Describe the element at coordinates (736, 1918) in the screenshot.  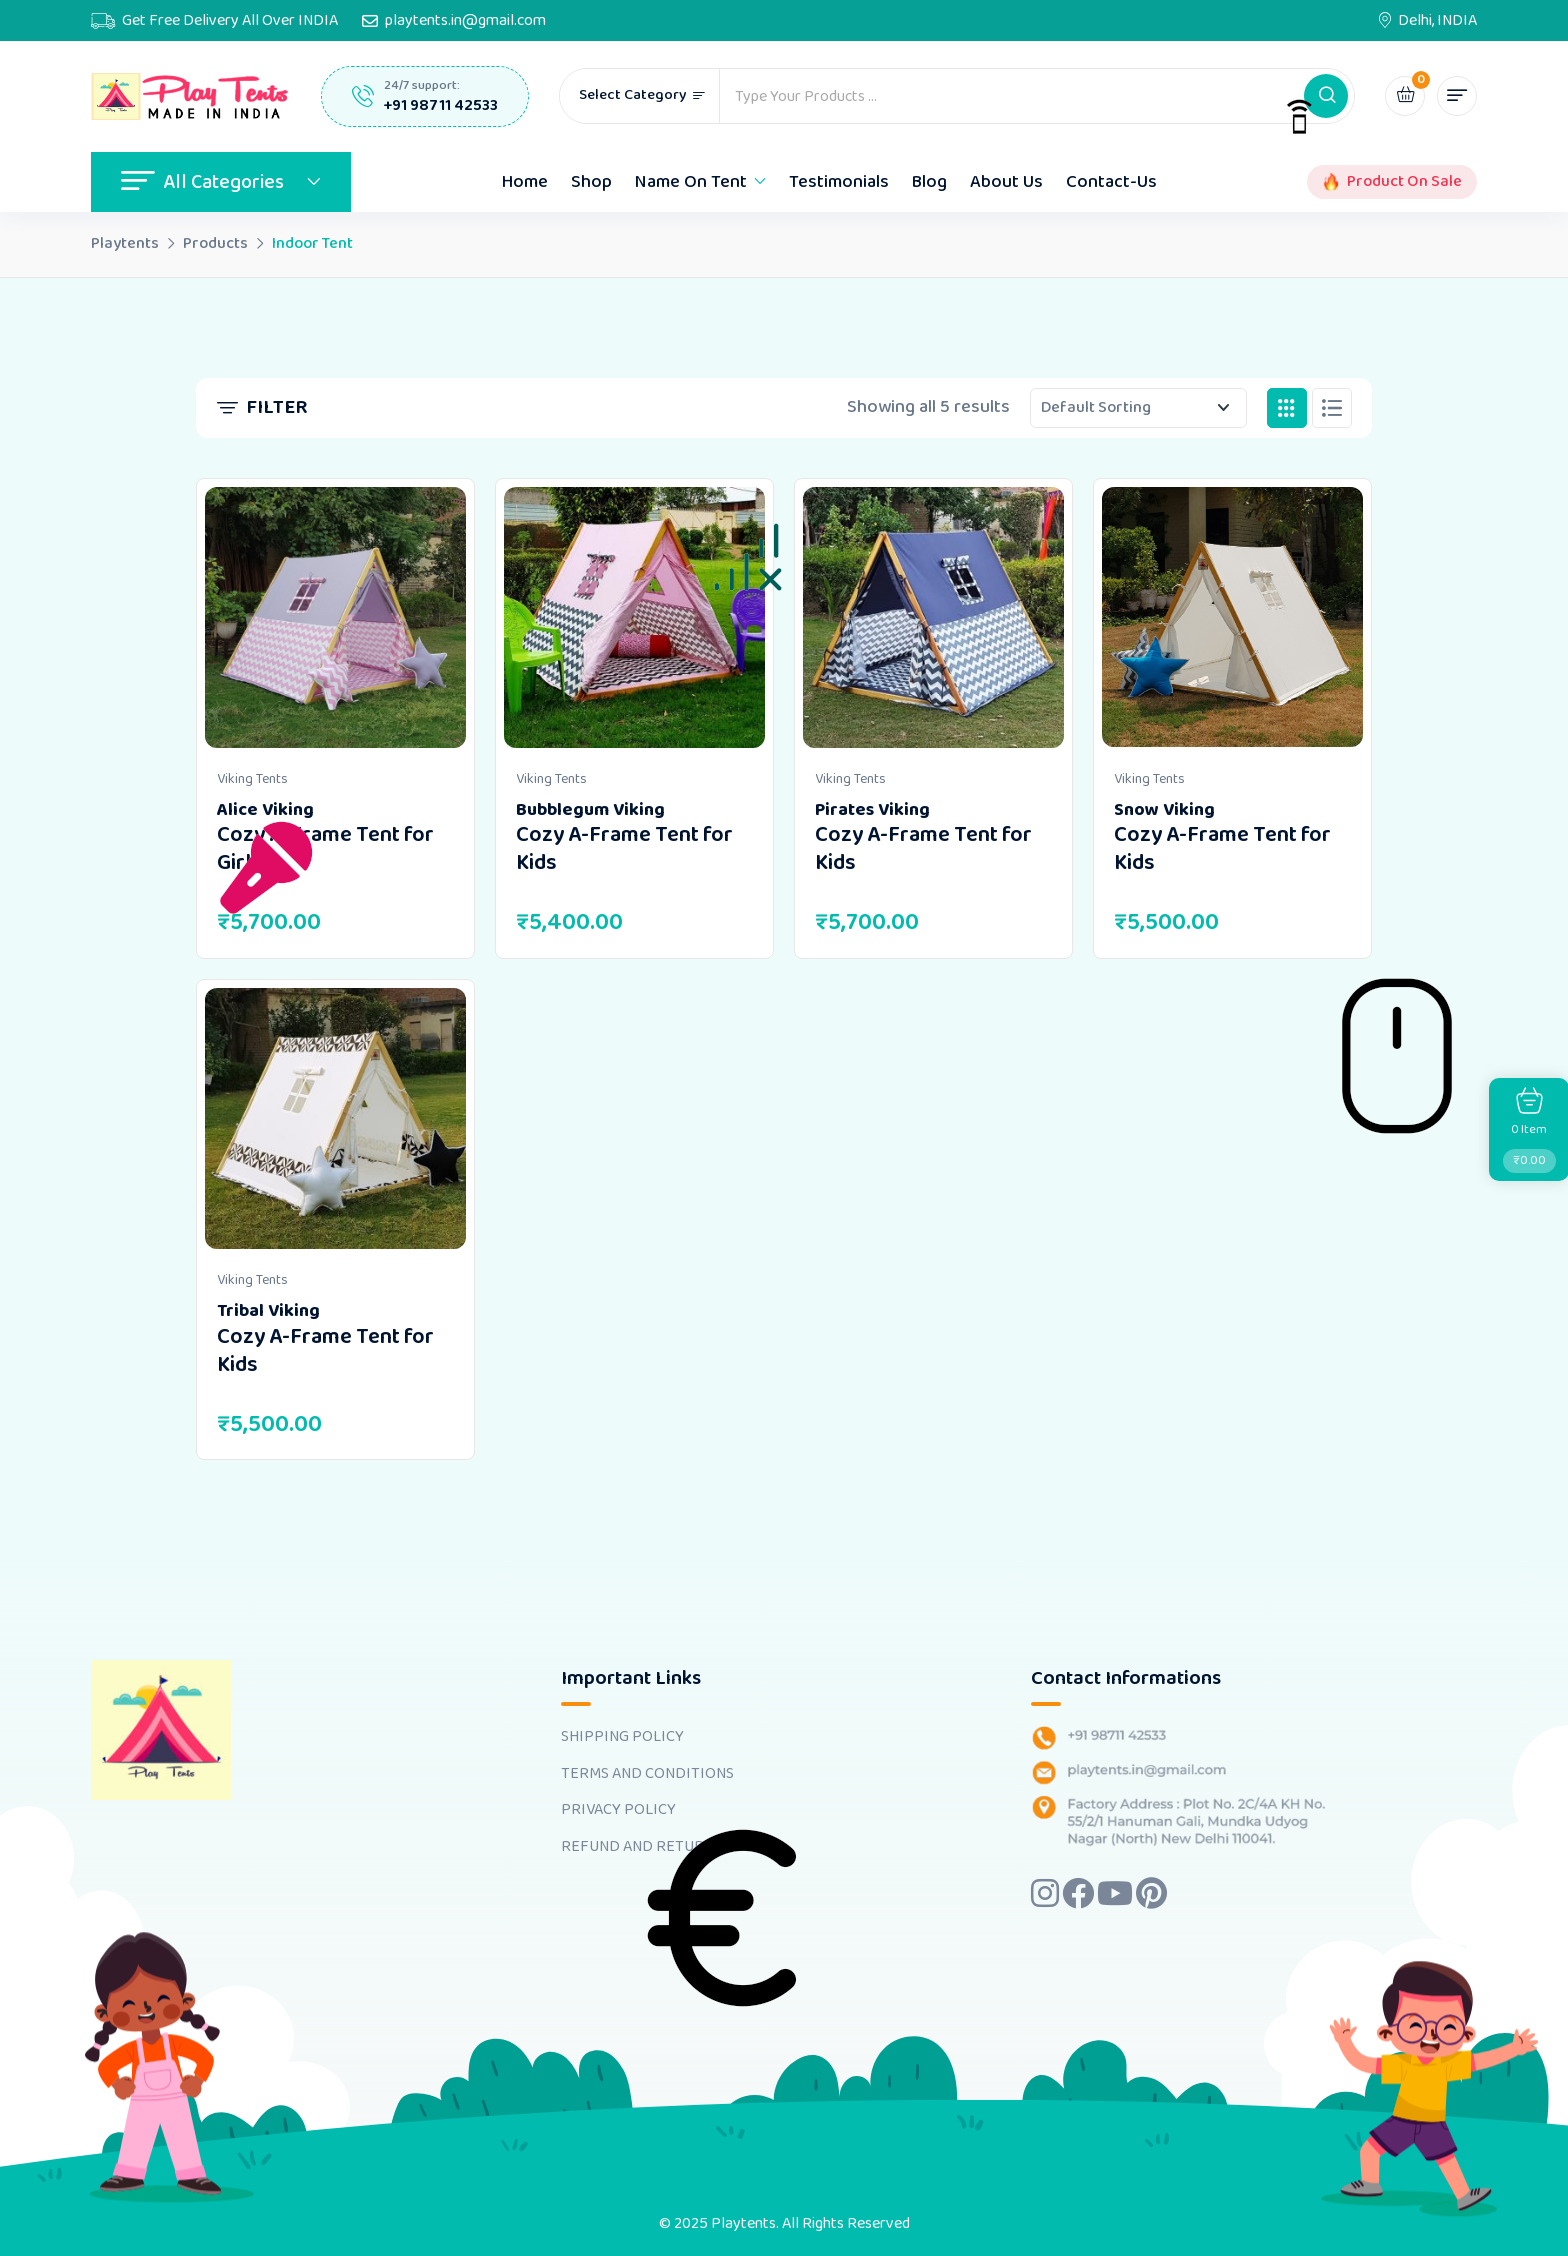
I see `view price in euros` at that location.